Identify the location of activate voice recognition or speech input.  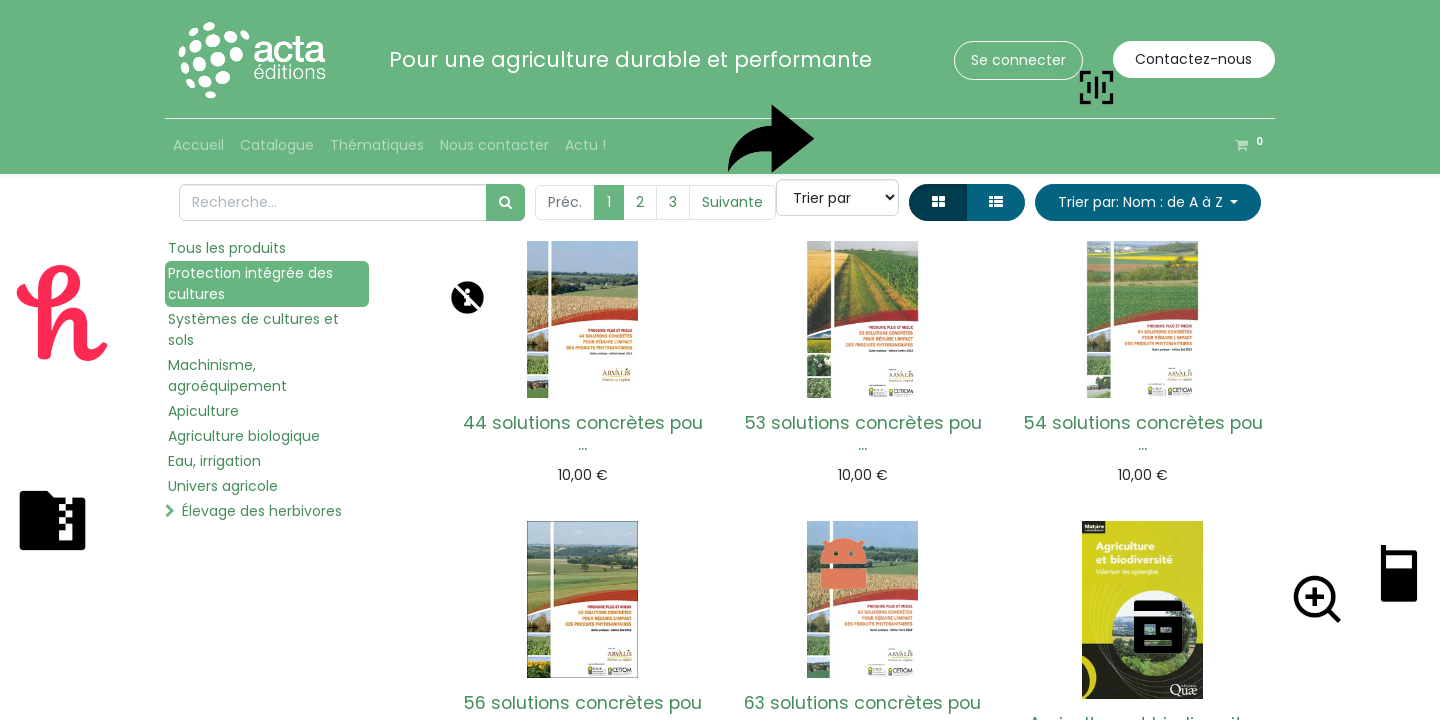
(1096, 87).